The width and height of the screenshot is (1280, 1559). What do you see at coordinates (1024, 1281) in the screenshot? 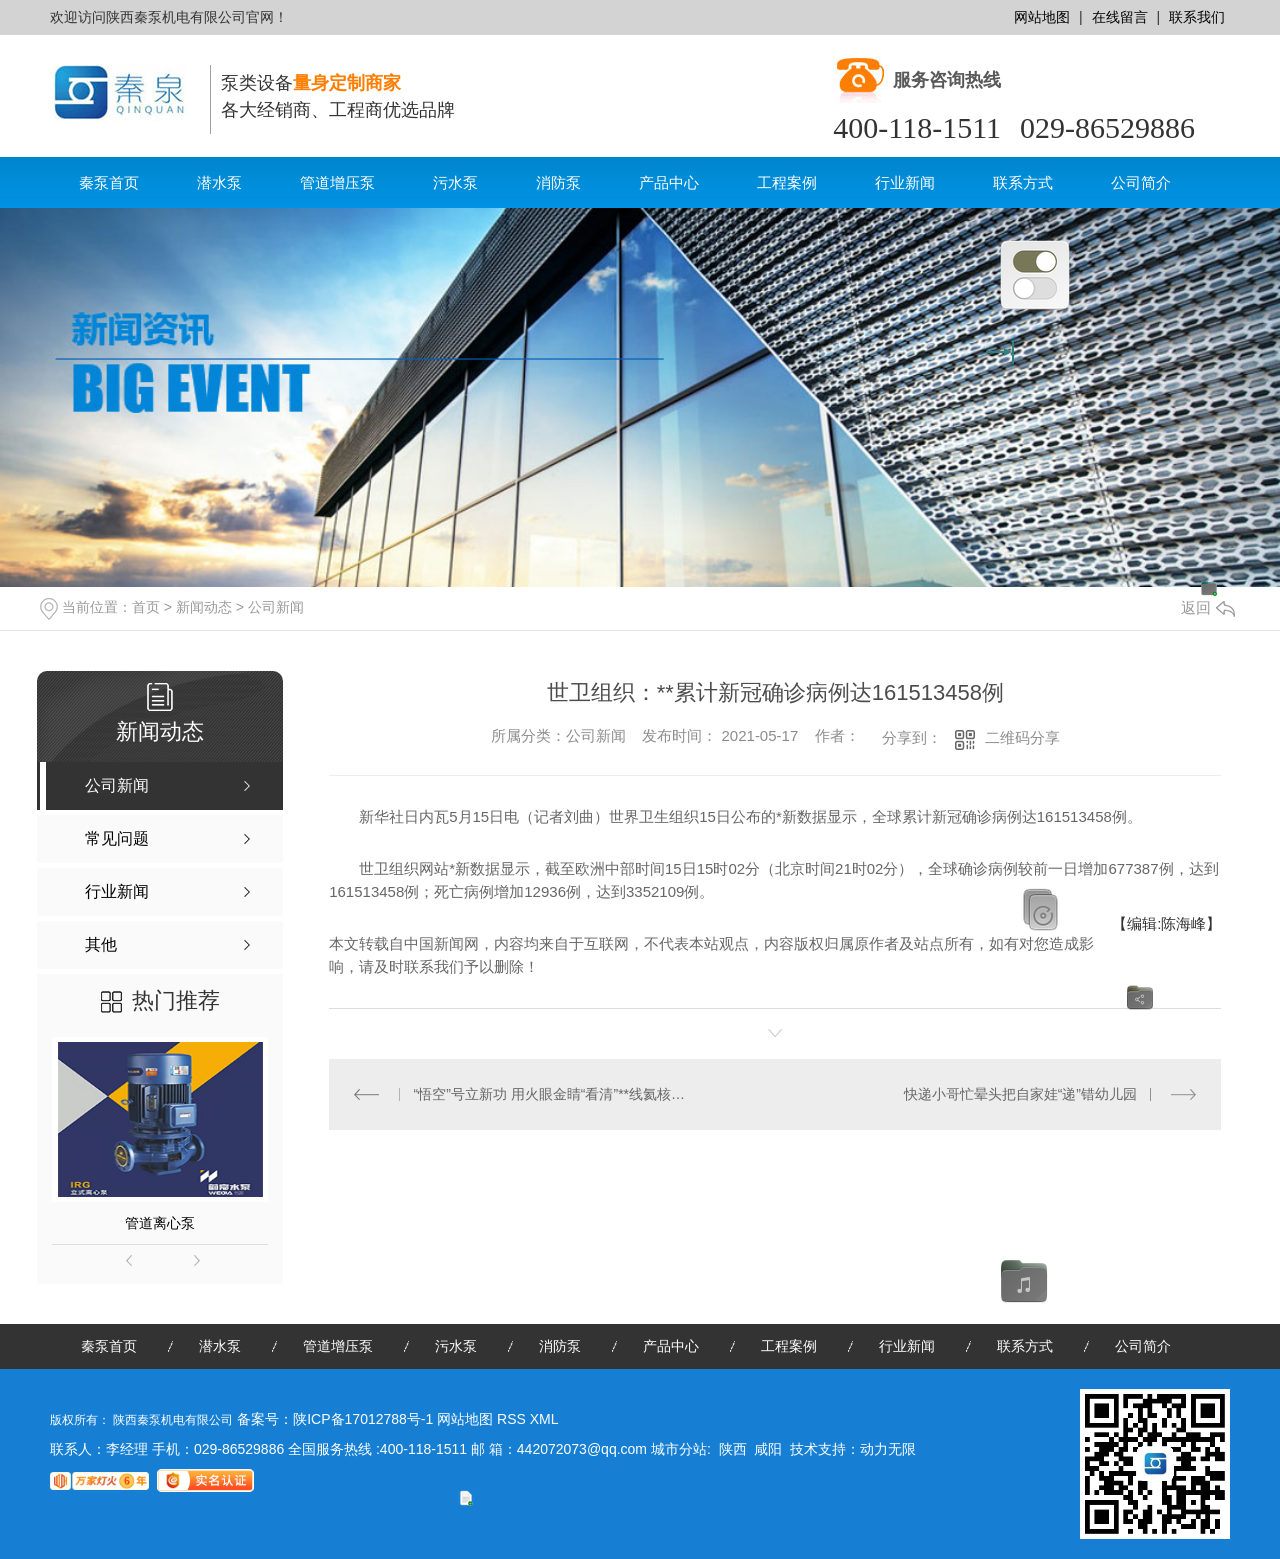
I see `open your music folder` at bounding box center [1024, 1281].